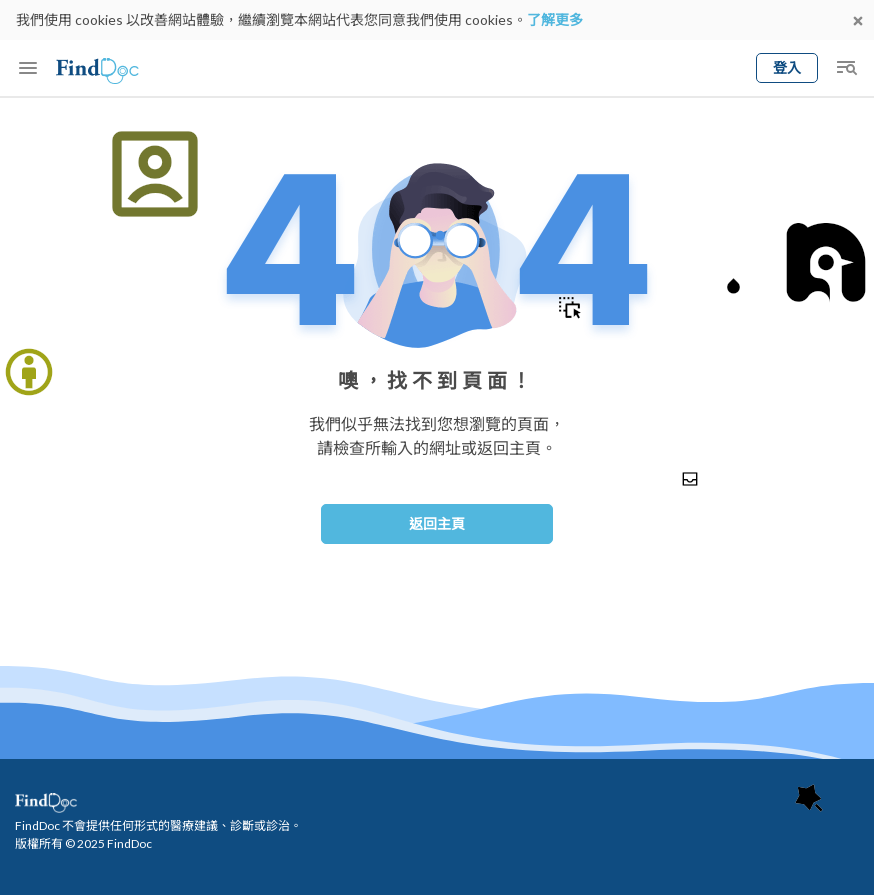  Describe the element at coordinates (733, 286) in the screenshot. I see `select a color from a palette or color picker` at that location.